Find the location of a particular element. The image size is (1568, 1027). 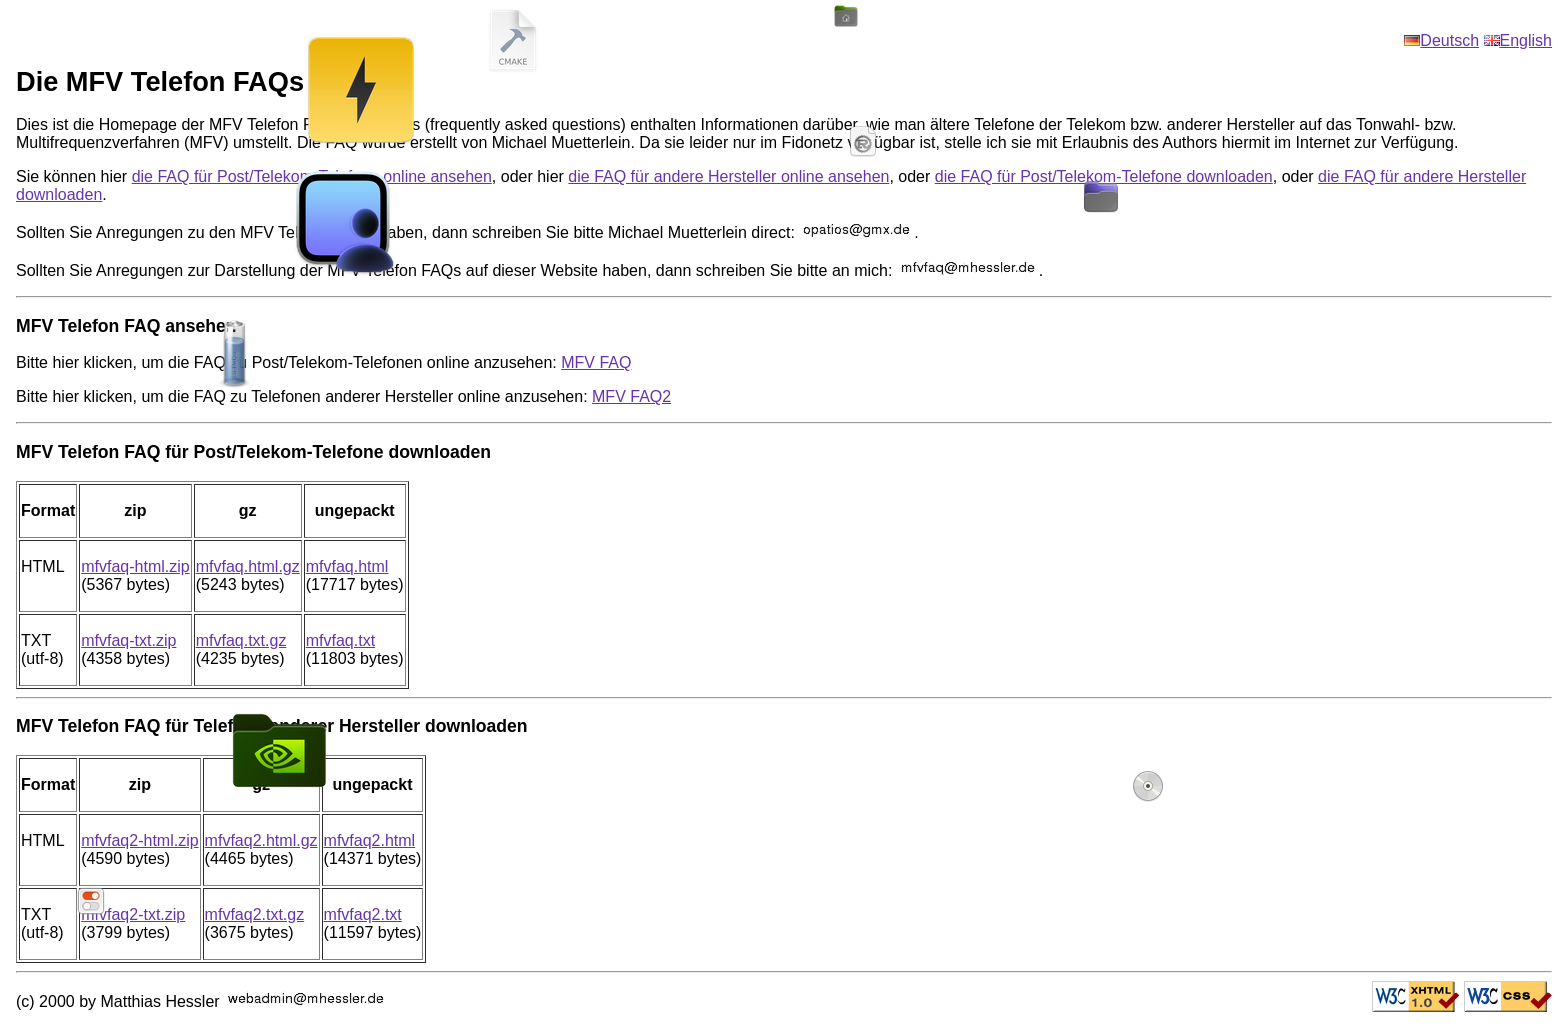

access power and battery settings is located at coordinates (361, 90).